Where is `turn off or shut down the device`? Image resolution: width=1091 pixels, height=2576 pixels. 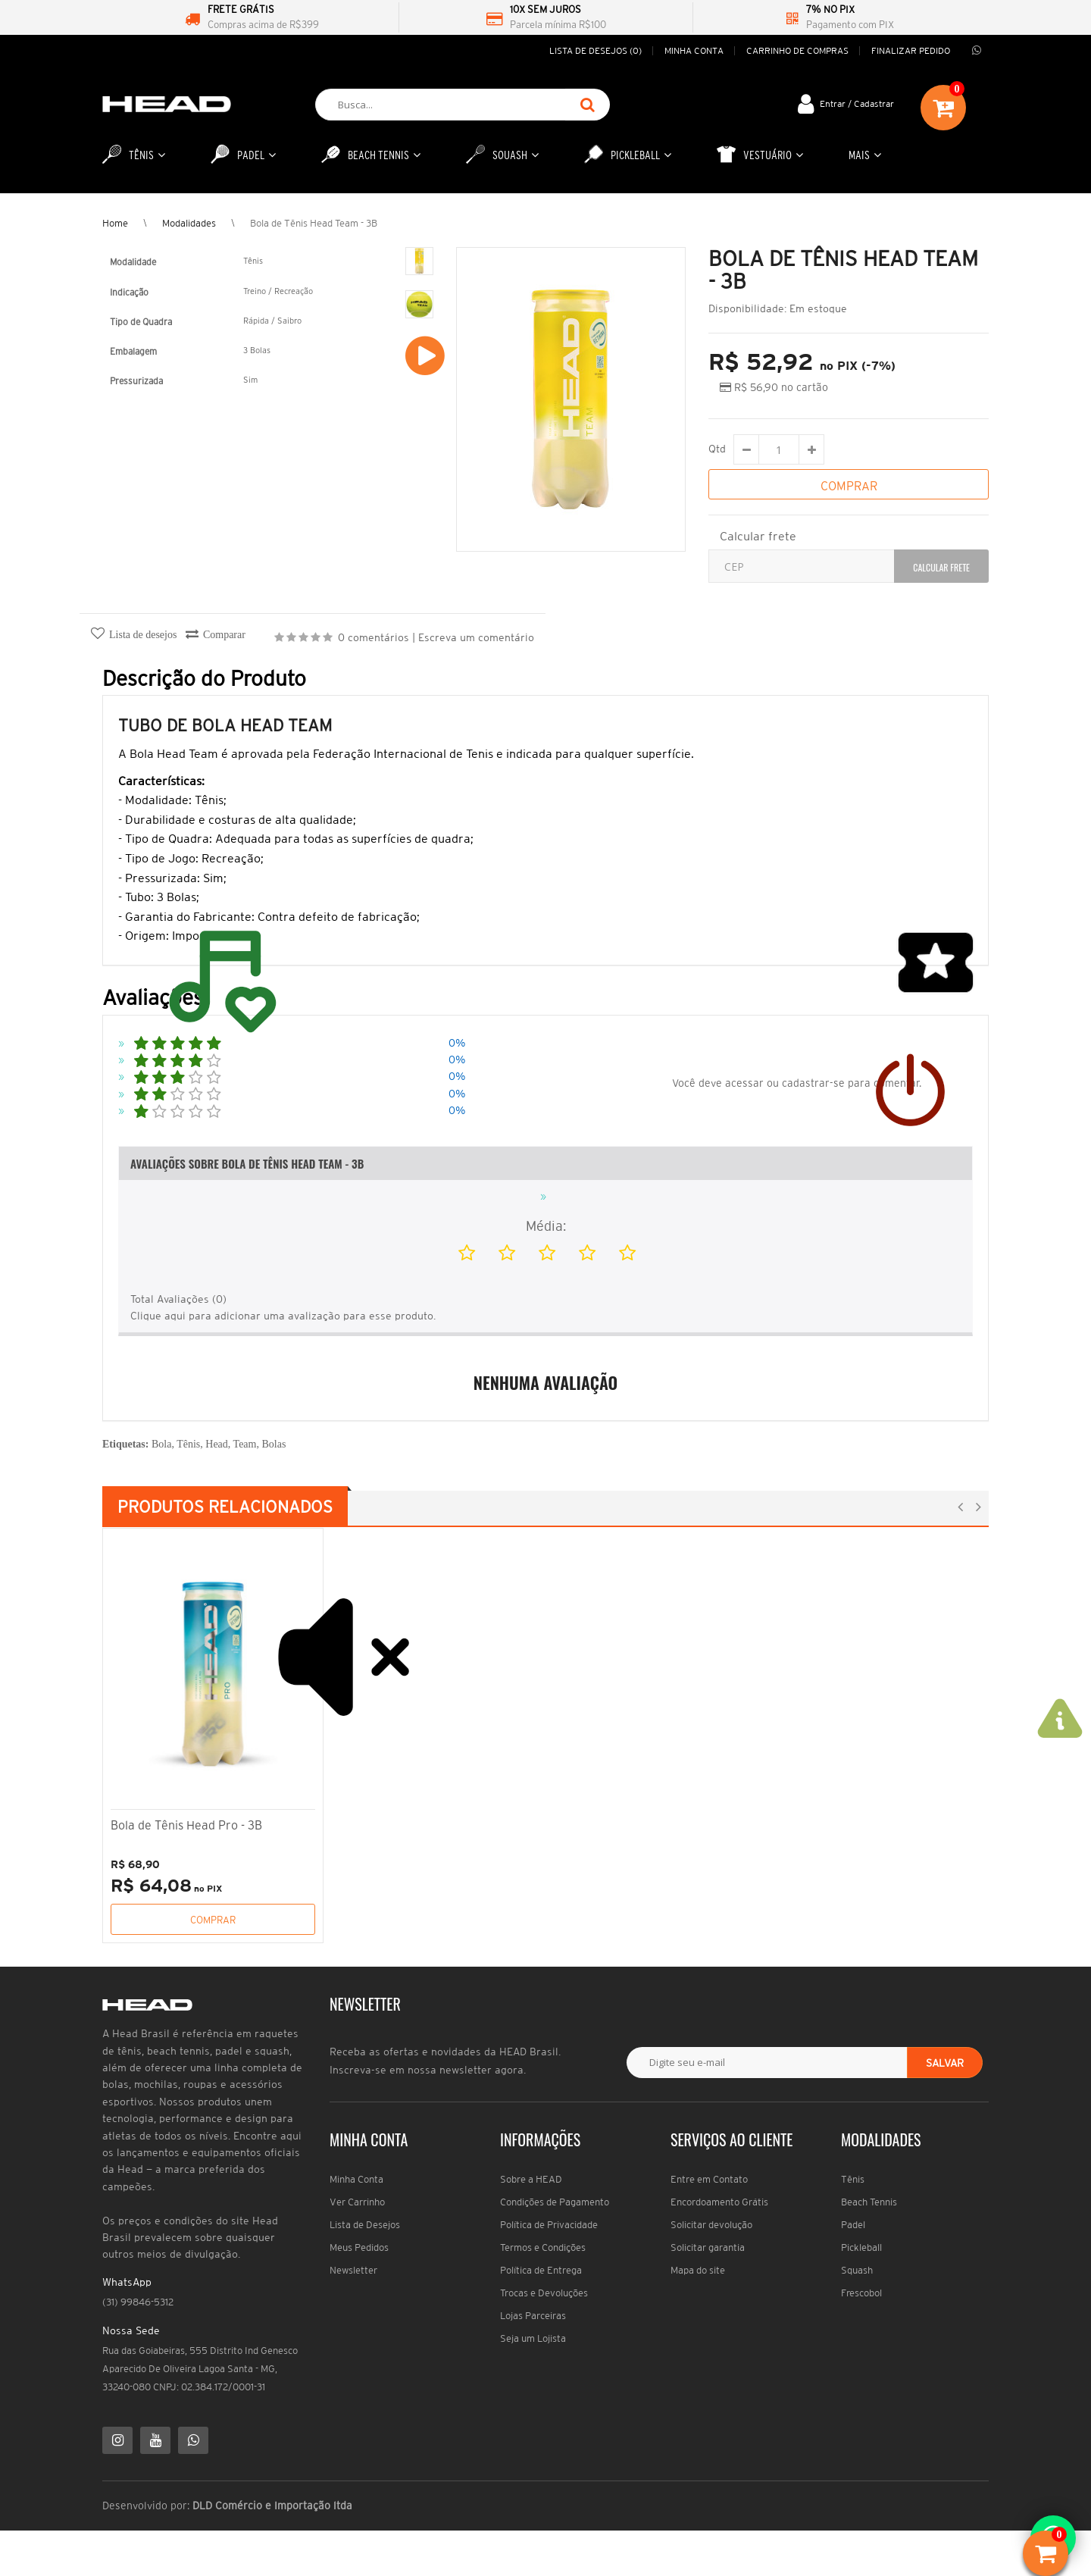 turn off or shut down the device is located at coordinates (910, 1091).